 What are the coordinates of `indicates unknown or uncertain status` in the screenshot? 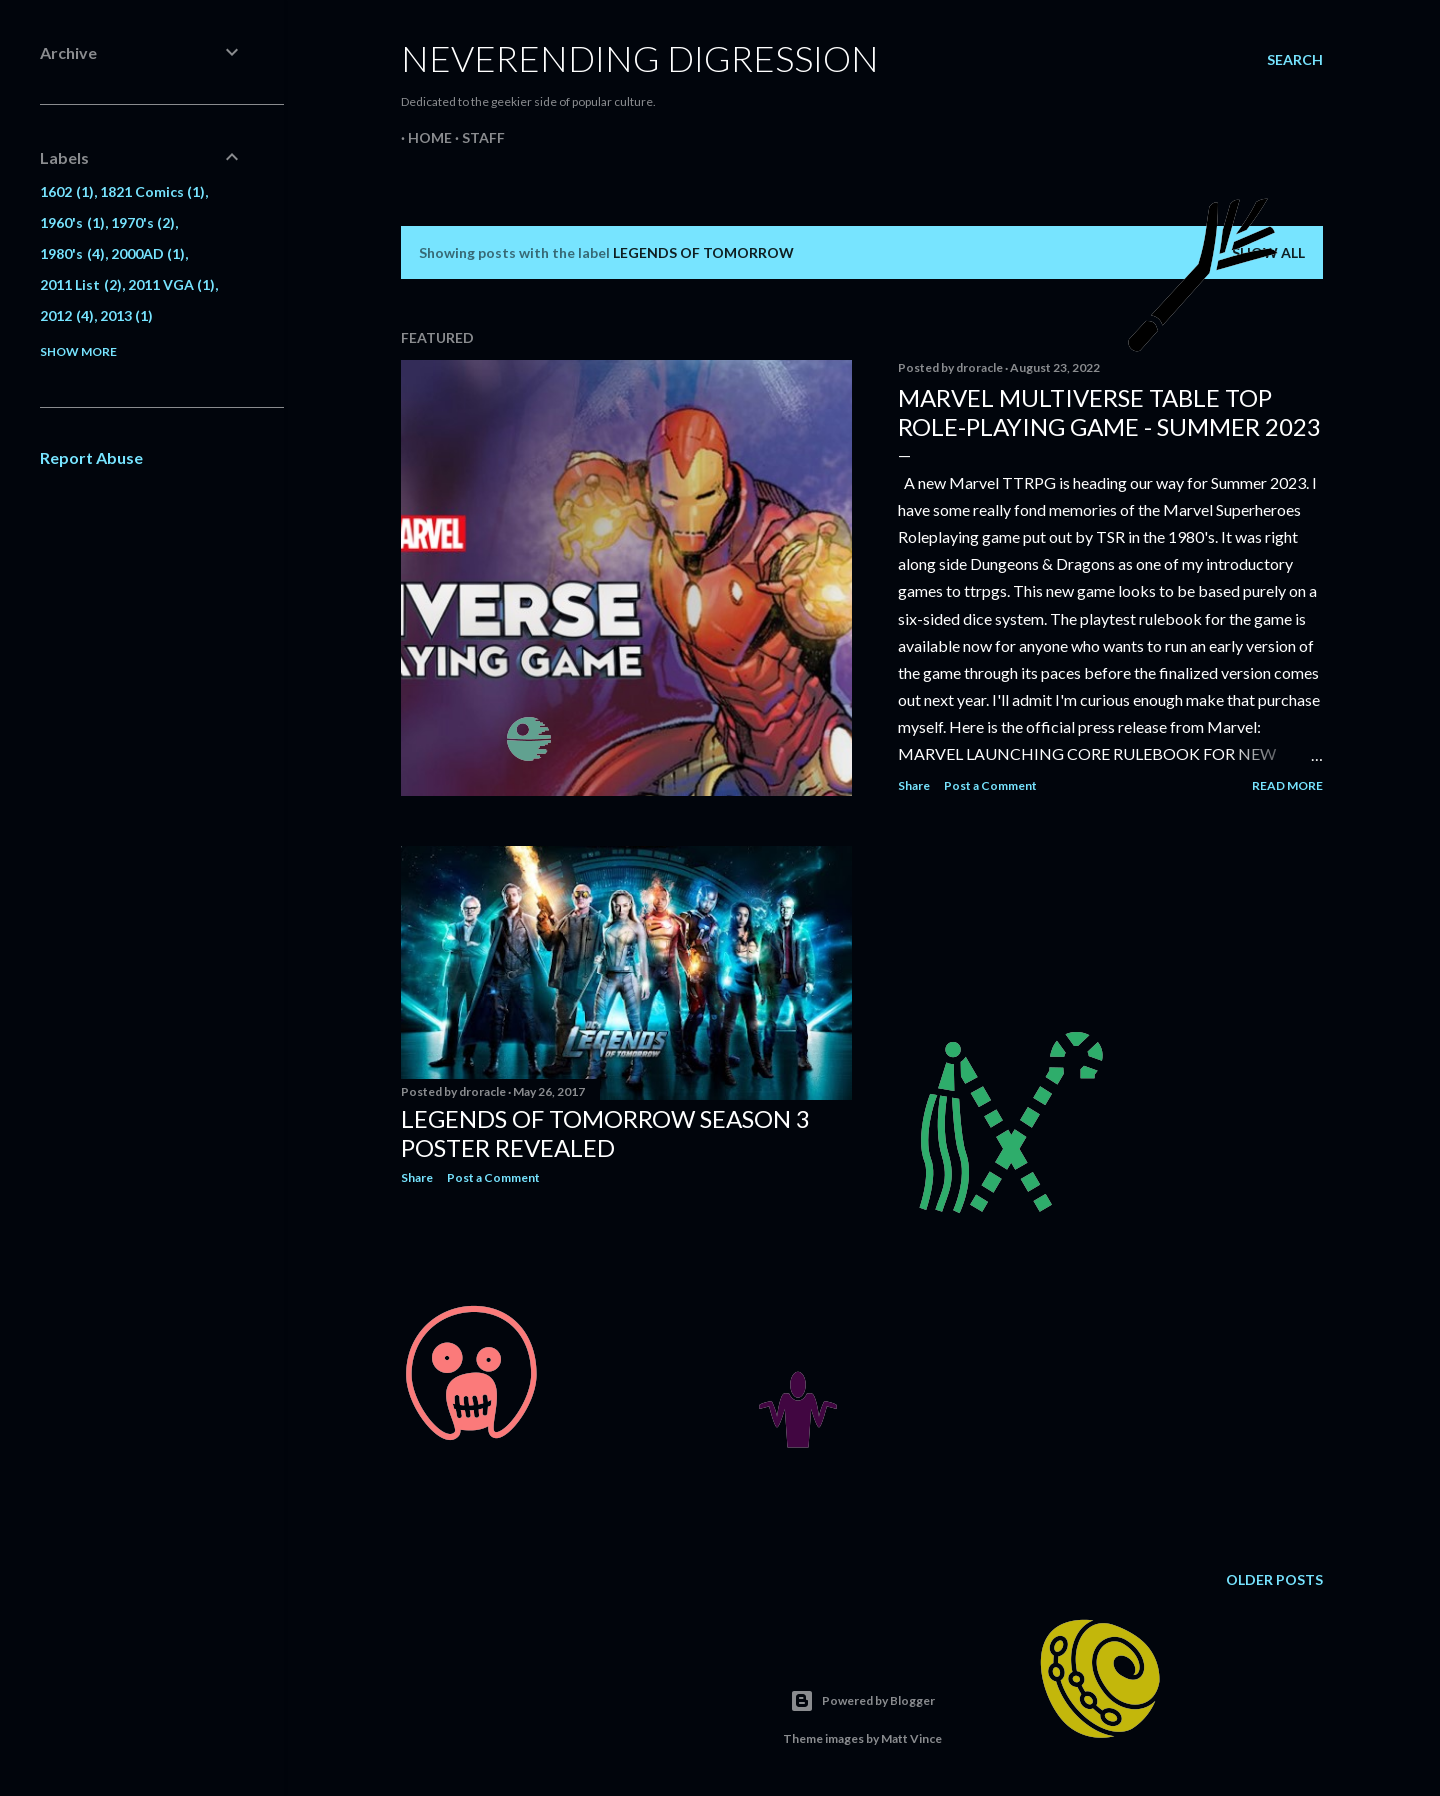 It's located at (798, 1409).